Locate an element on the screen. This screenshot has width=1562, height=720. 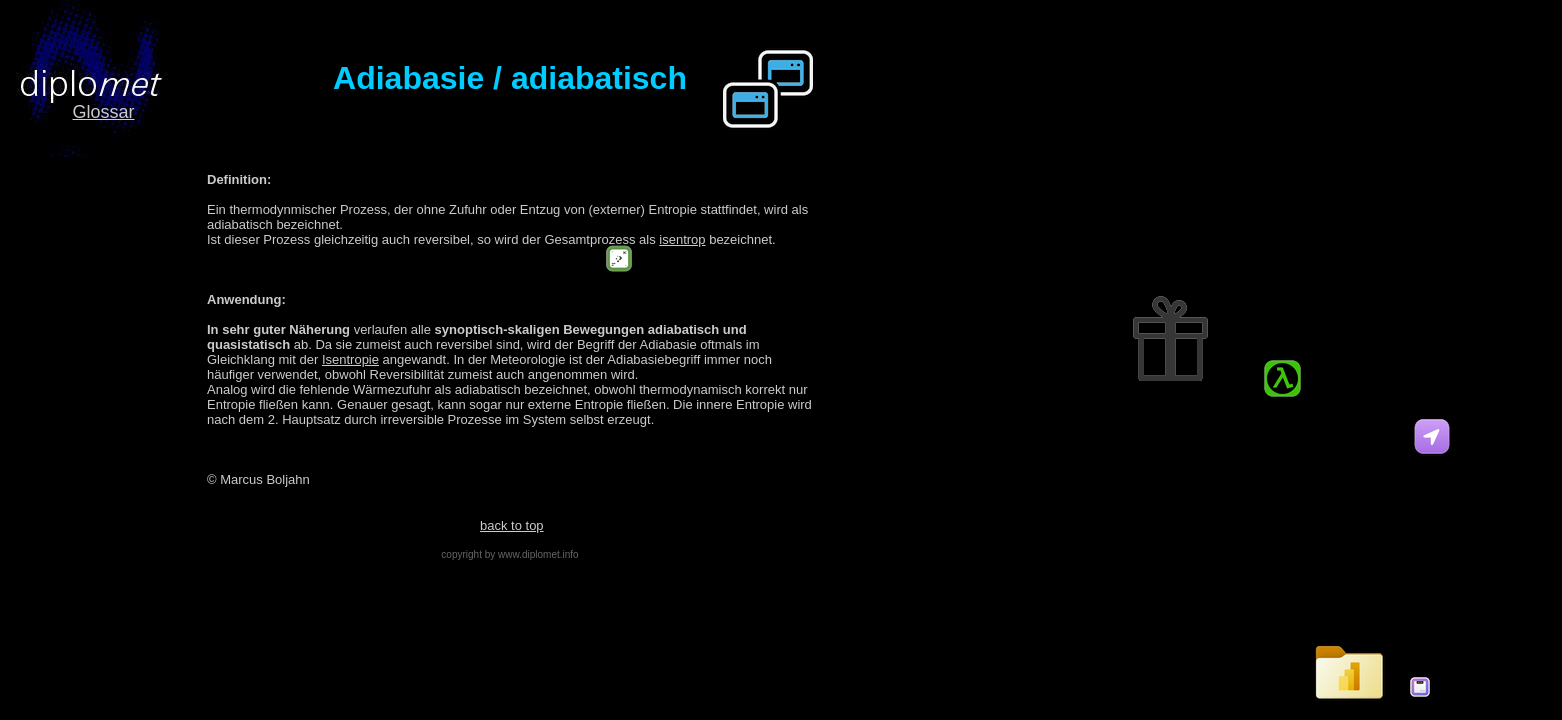
open folder containing Power BI files is located at coordinates (1349, 674).